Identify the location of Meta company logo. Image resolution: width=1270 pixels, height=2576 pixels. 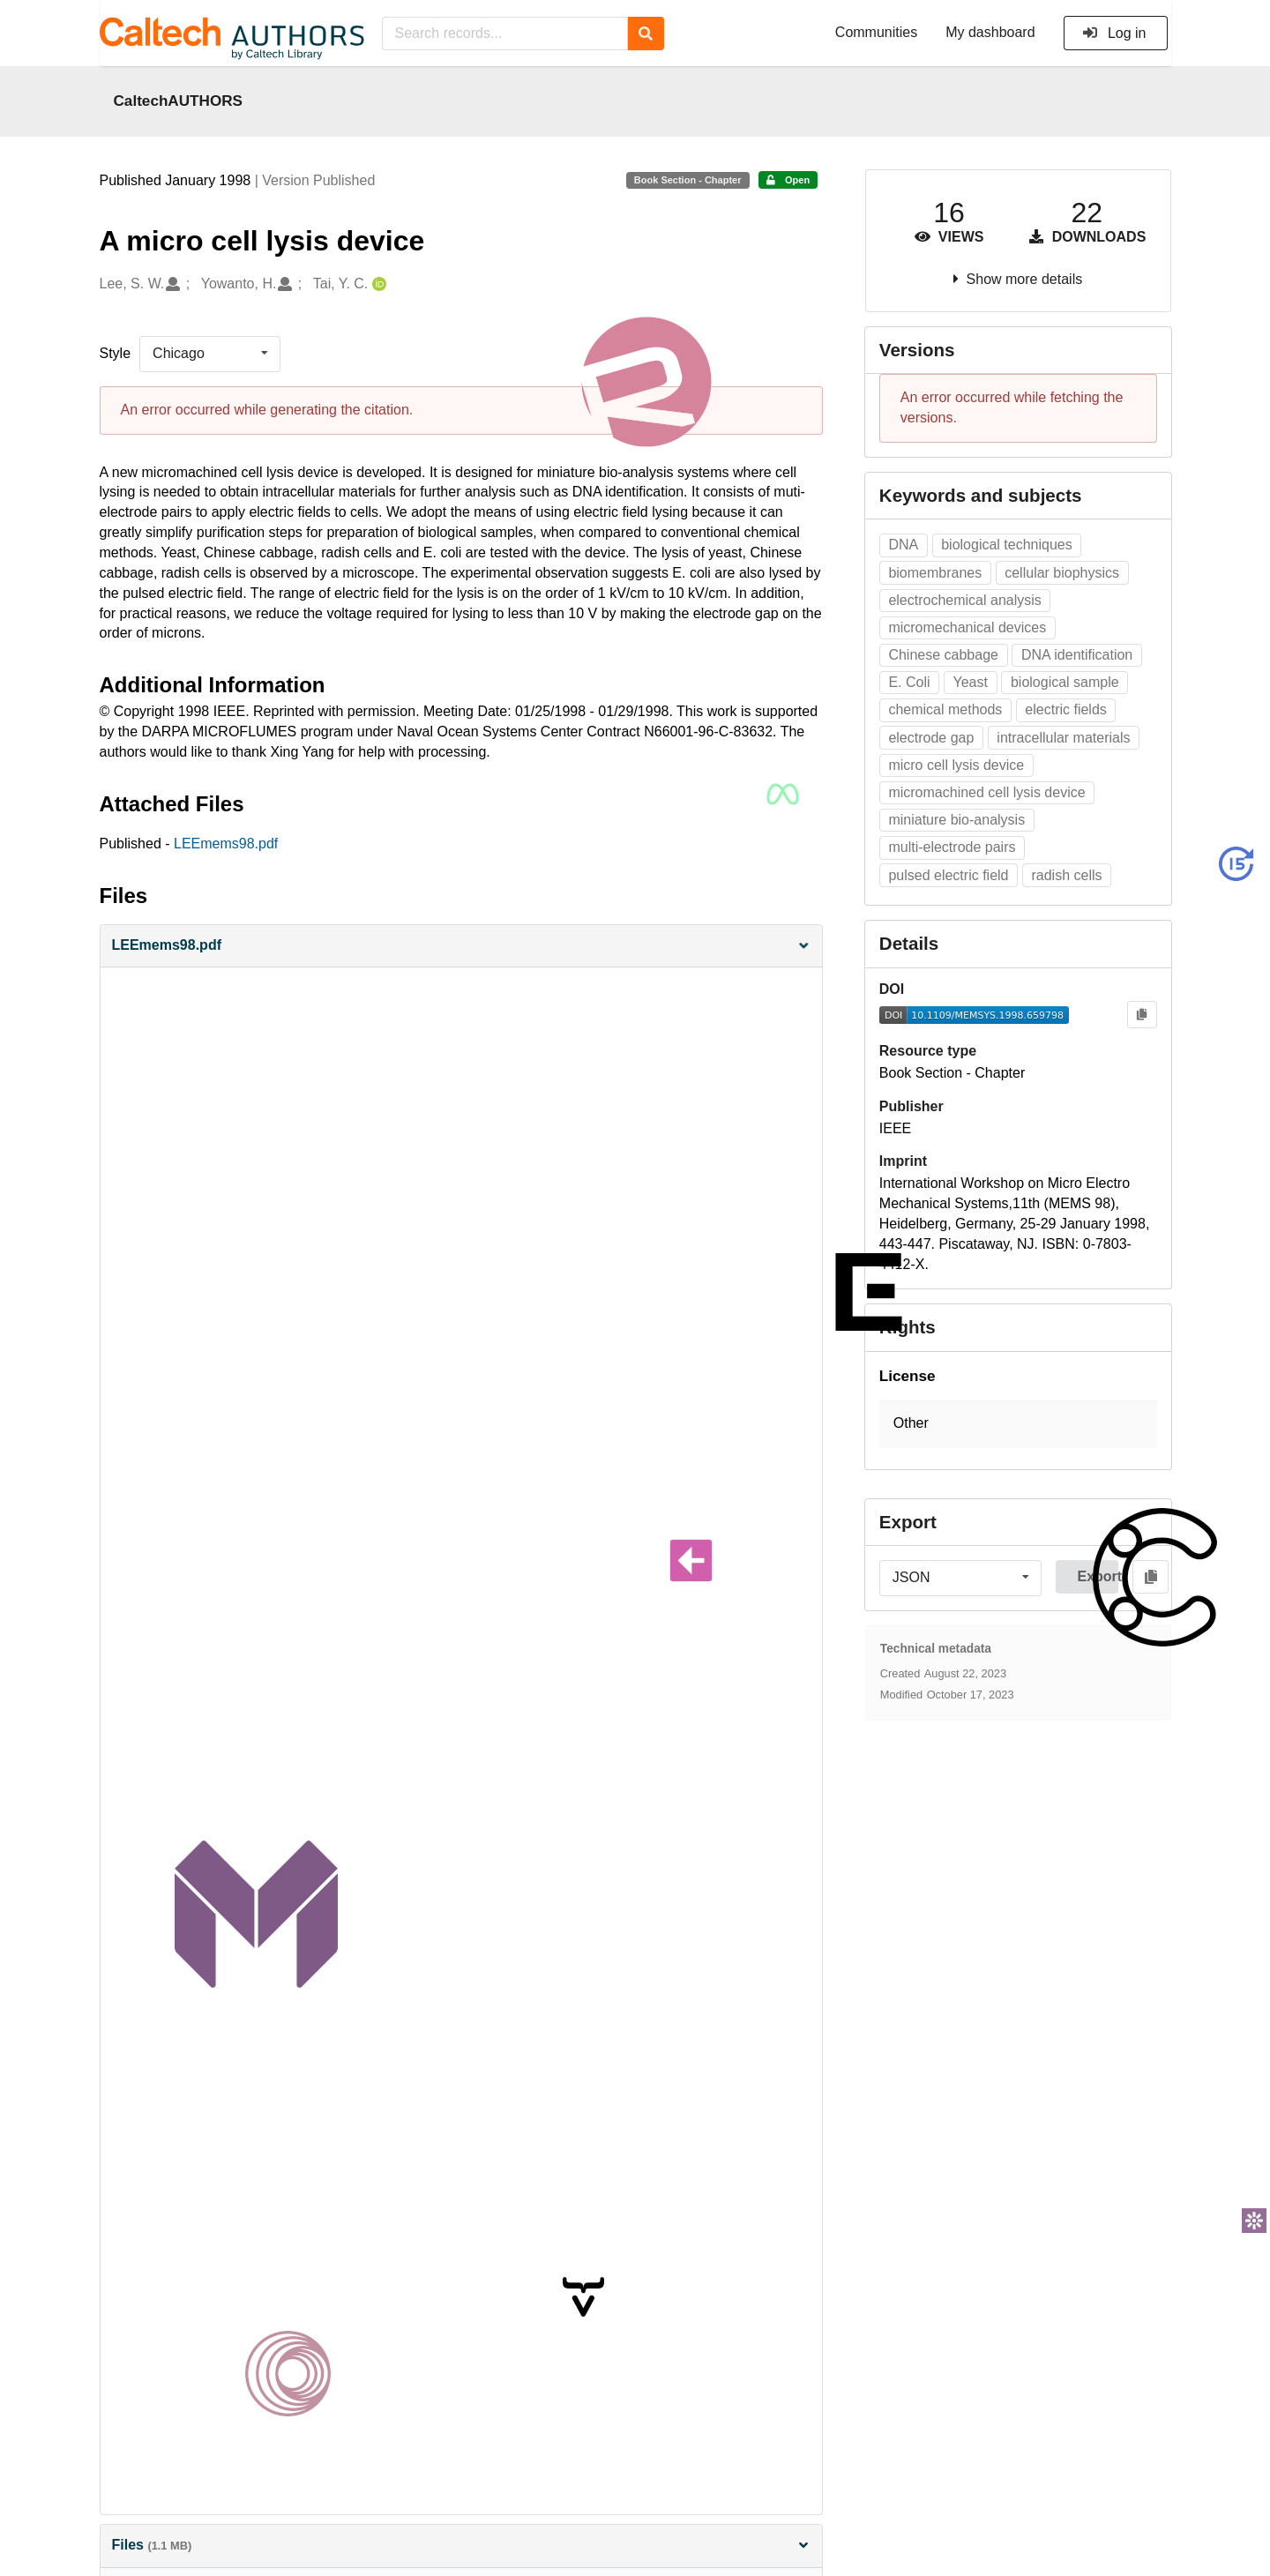
(782, 794).